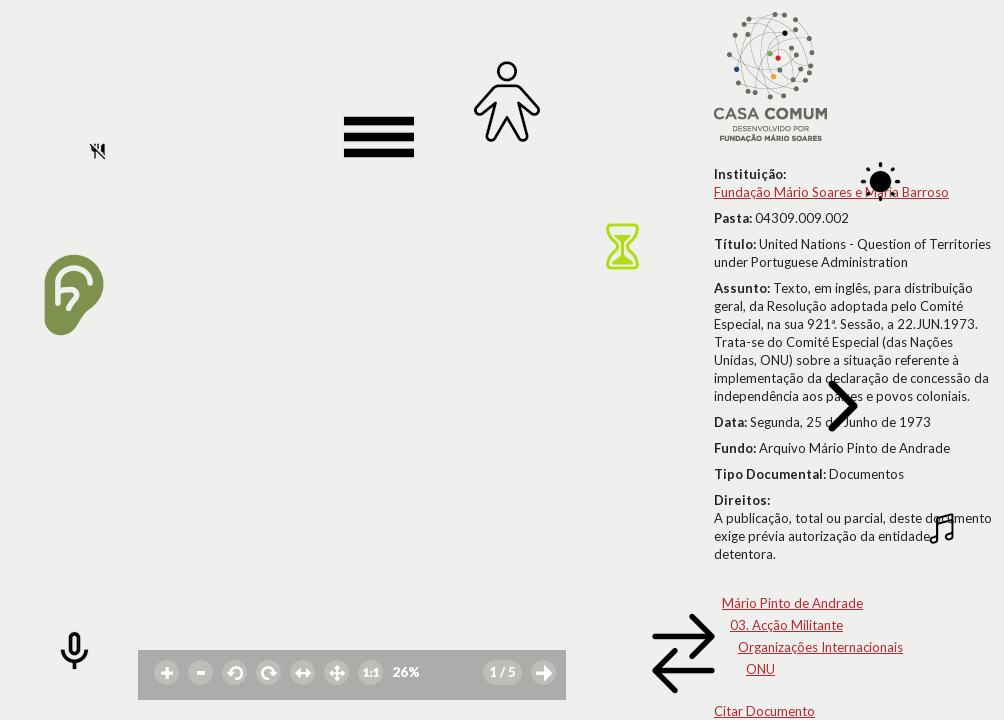  I want to click on view your profile, so click(507, 103).